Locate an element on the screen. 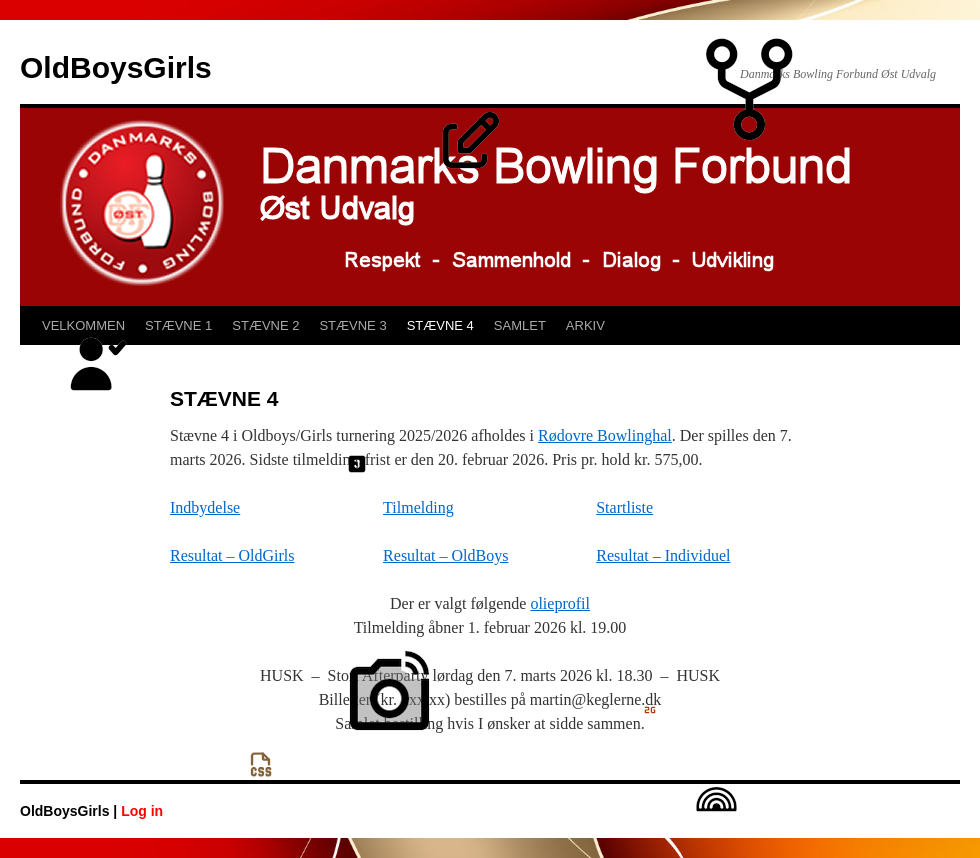 This screenshot has height=858, width=980. user profile verified or confirmed is located at coordinates (97, 364).